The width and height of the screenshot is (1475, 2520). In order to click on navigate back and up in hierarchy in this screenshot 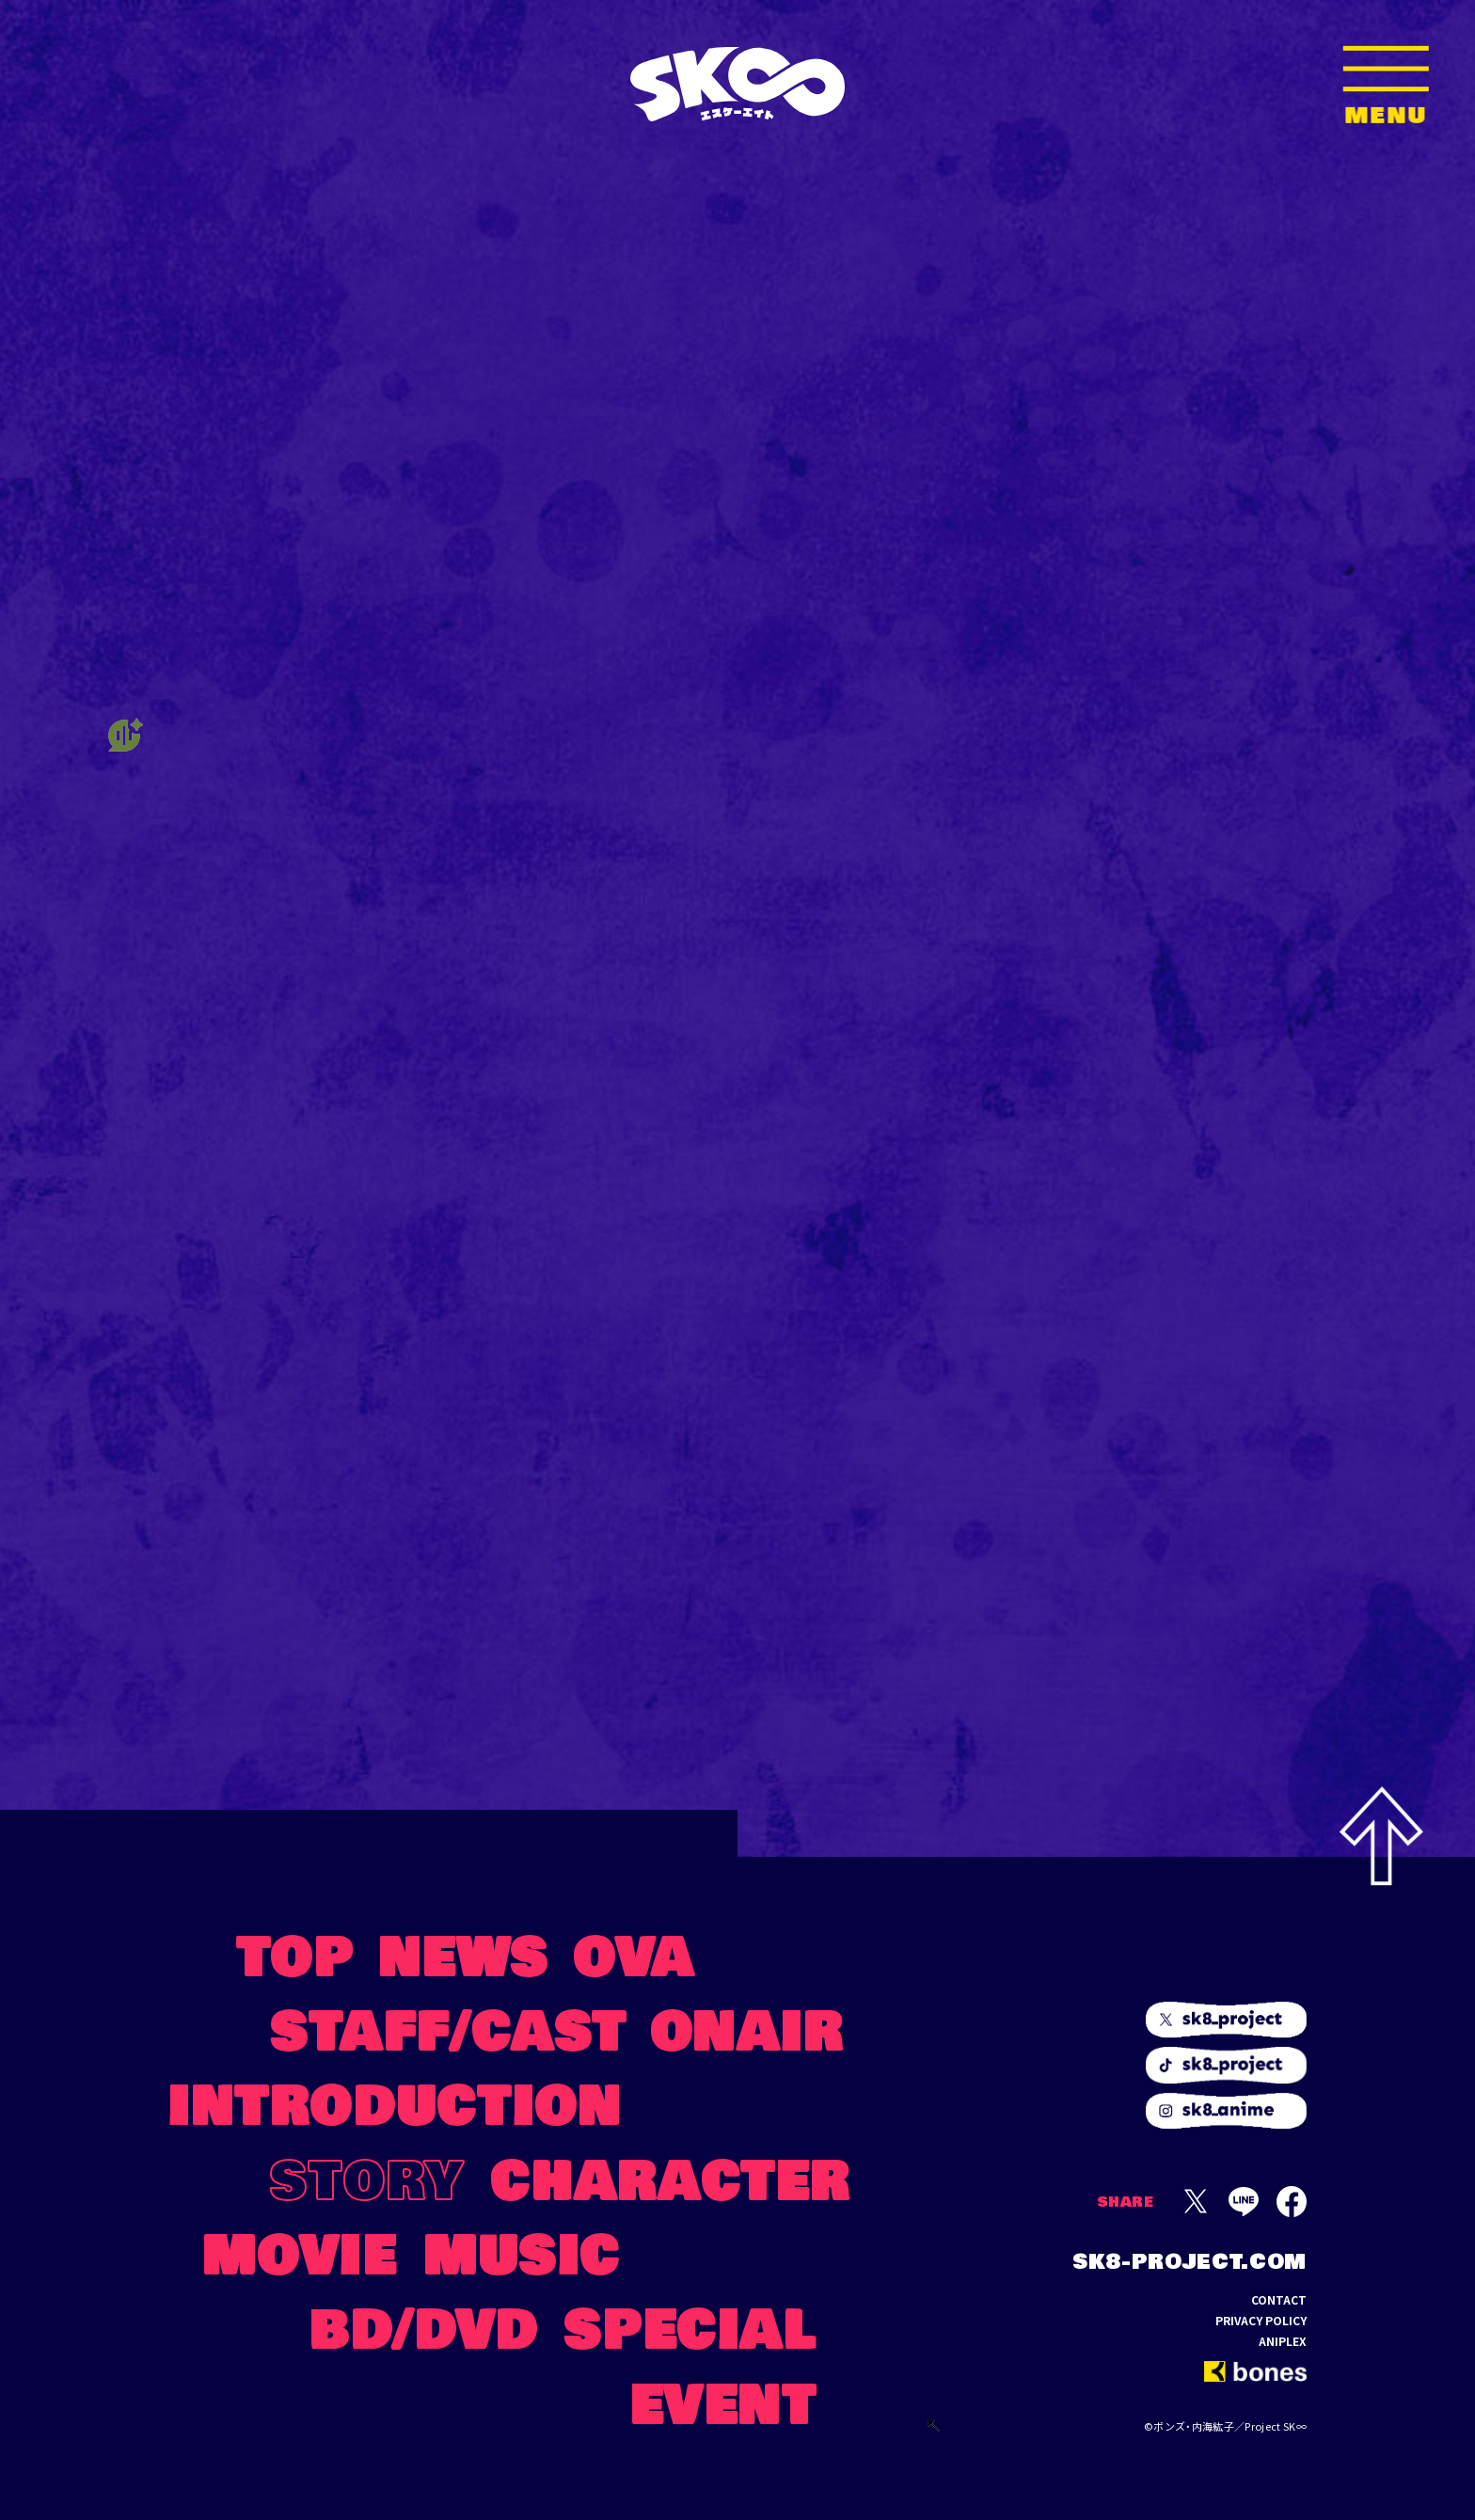, I will do `click(933, 2425)`.